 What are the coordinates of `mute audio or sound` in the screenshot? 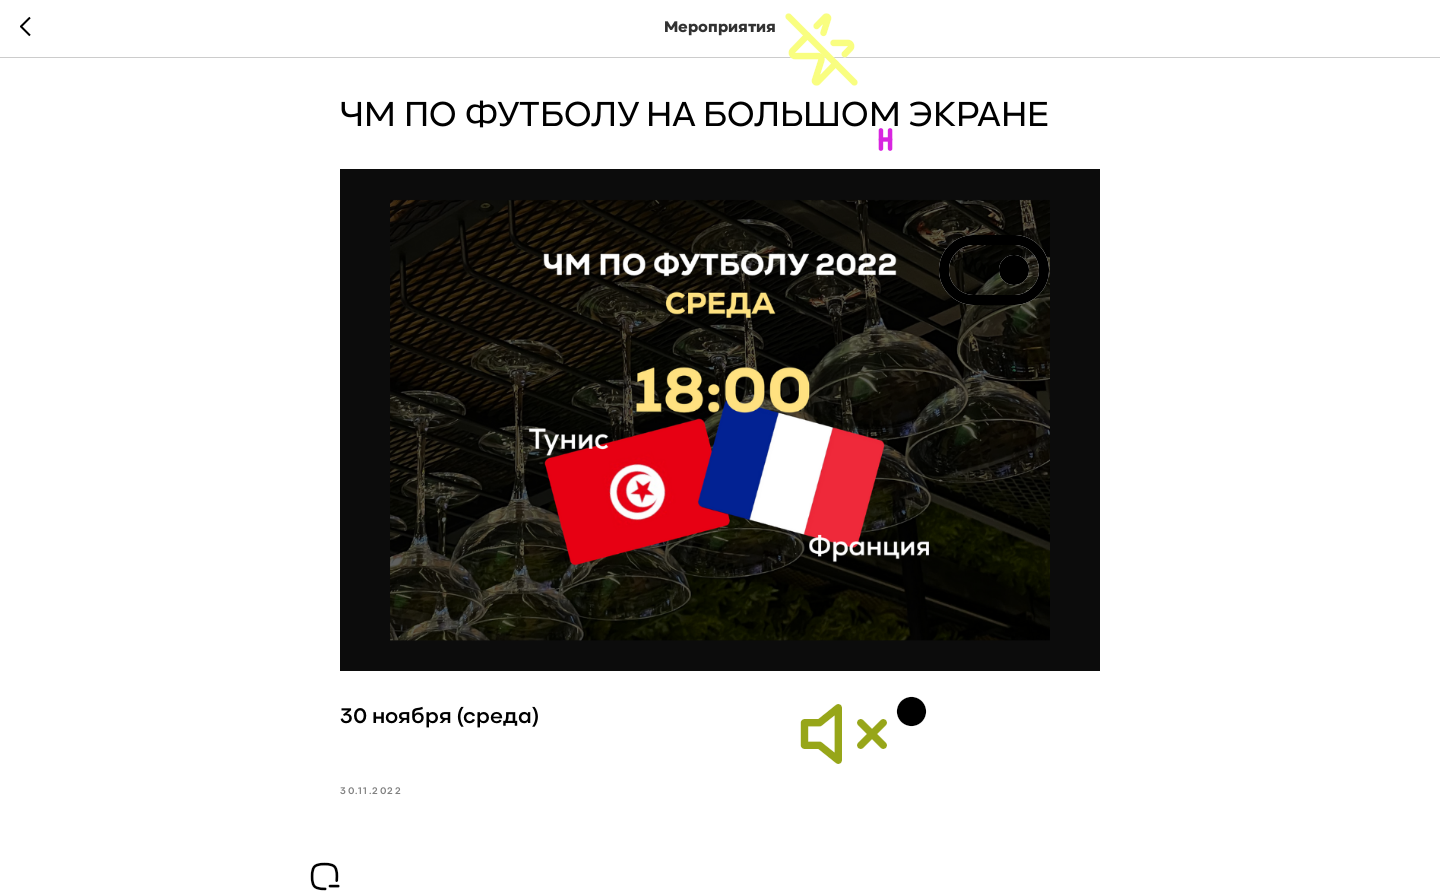 It's located at (842, 734).